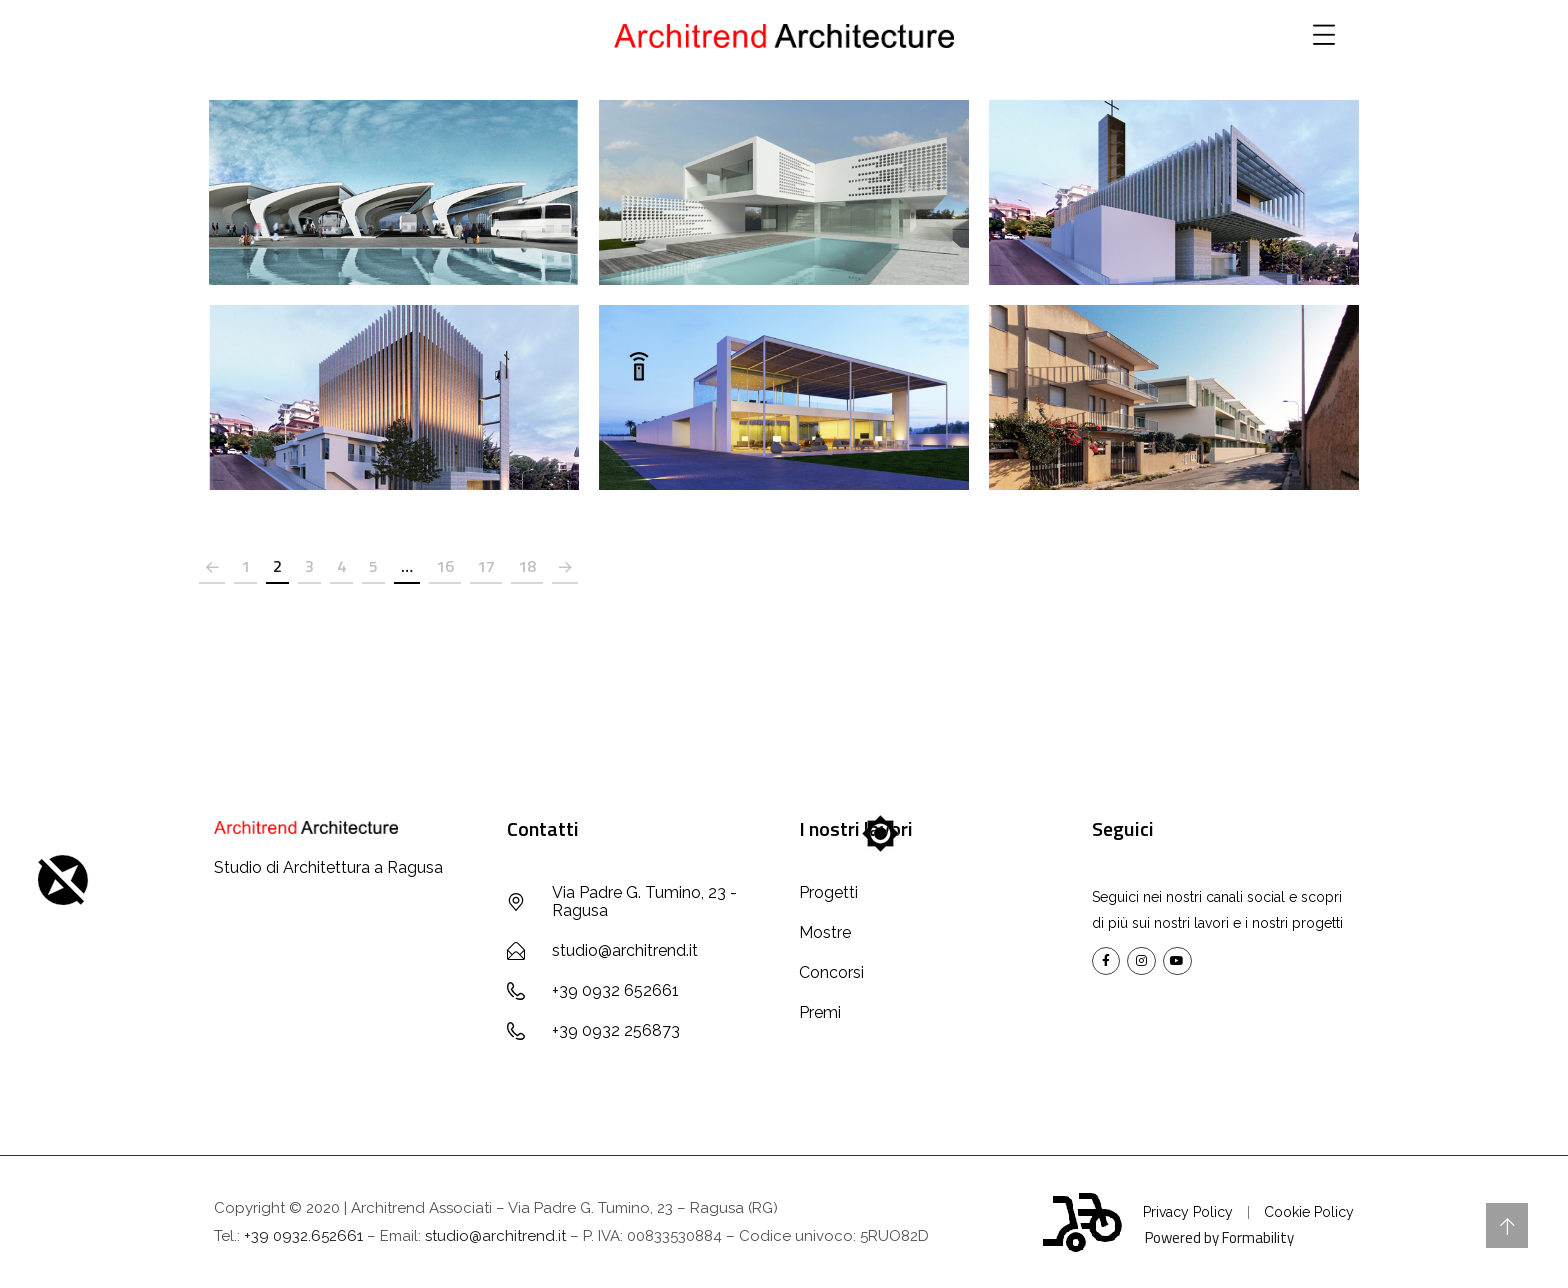 The height and width of the screenshot is (1288, 1568). Describe the element at coordinates (63, 880) in the screenshot. I see `disable compass or navigation mode` at that location.